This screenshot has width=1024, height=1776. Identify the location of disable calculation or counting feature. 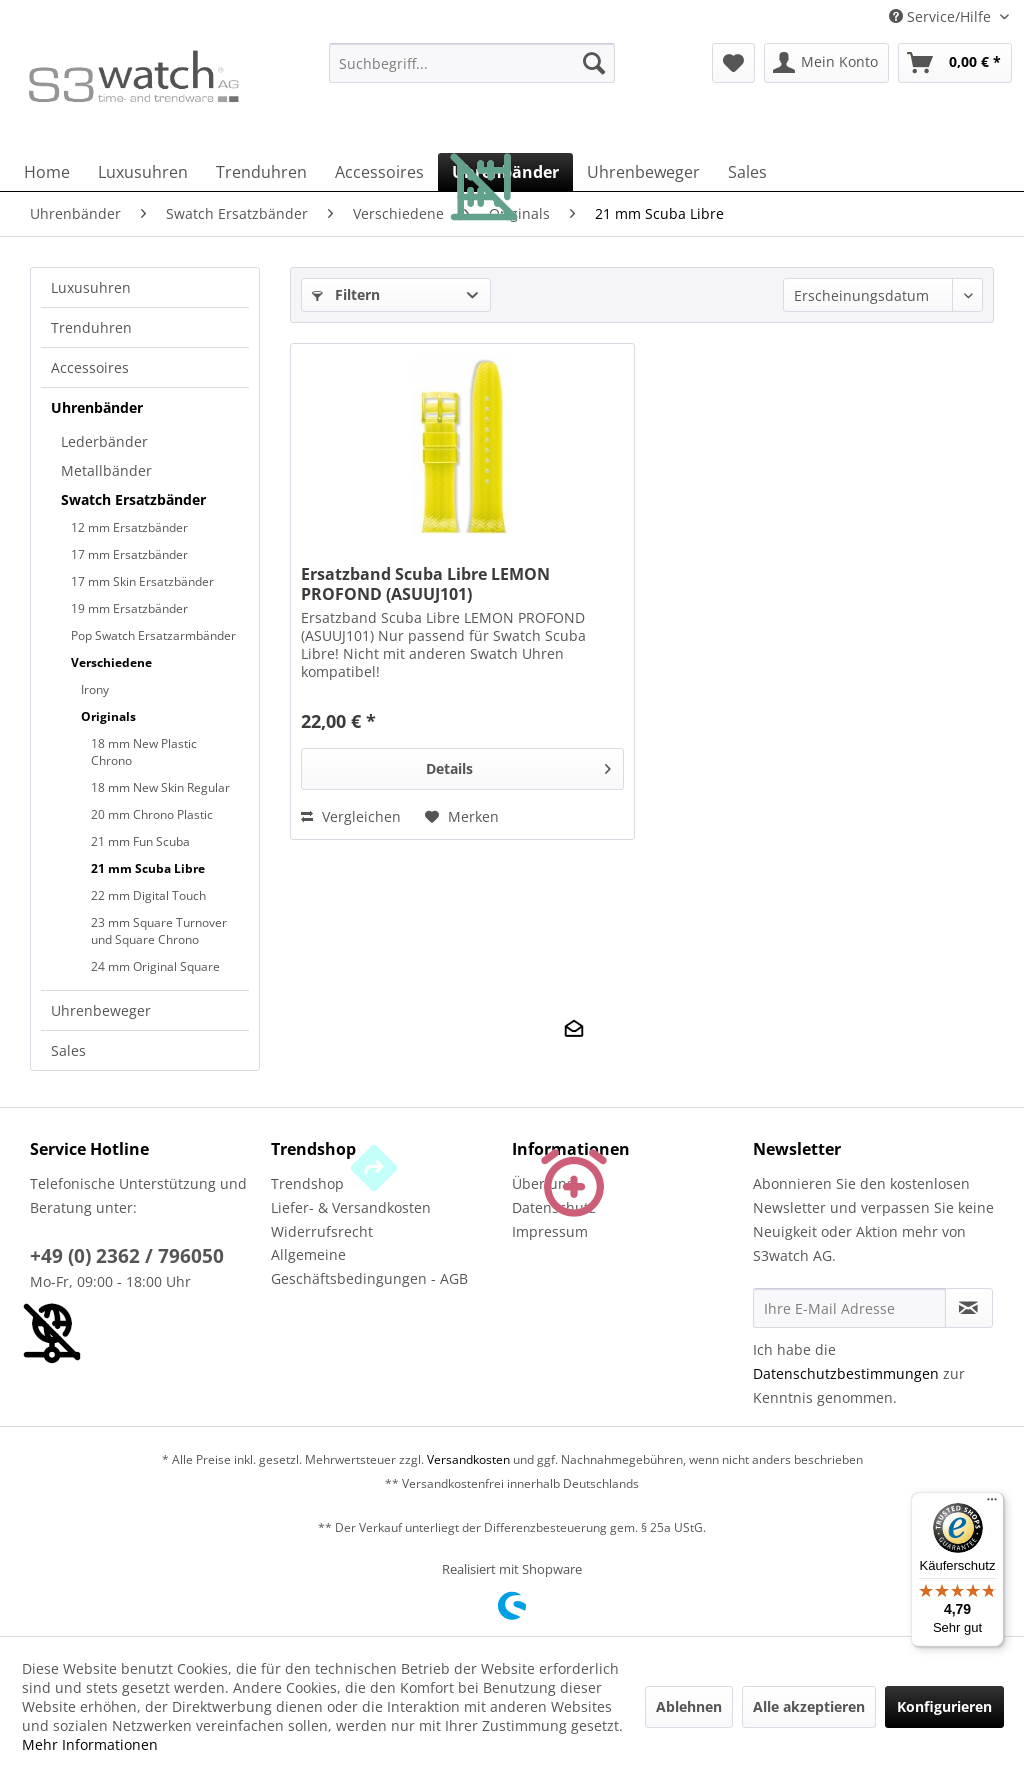
(484, 187).